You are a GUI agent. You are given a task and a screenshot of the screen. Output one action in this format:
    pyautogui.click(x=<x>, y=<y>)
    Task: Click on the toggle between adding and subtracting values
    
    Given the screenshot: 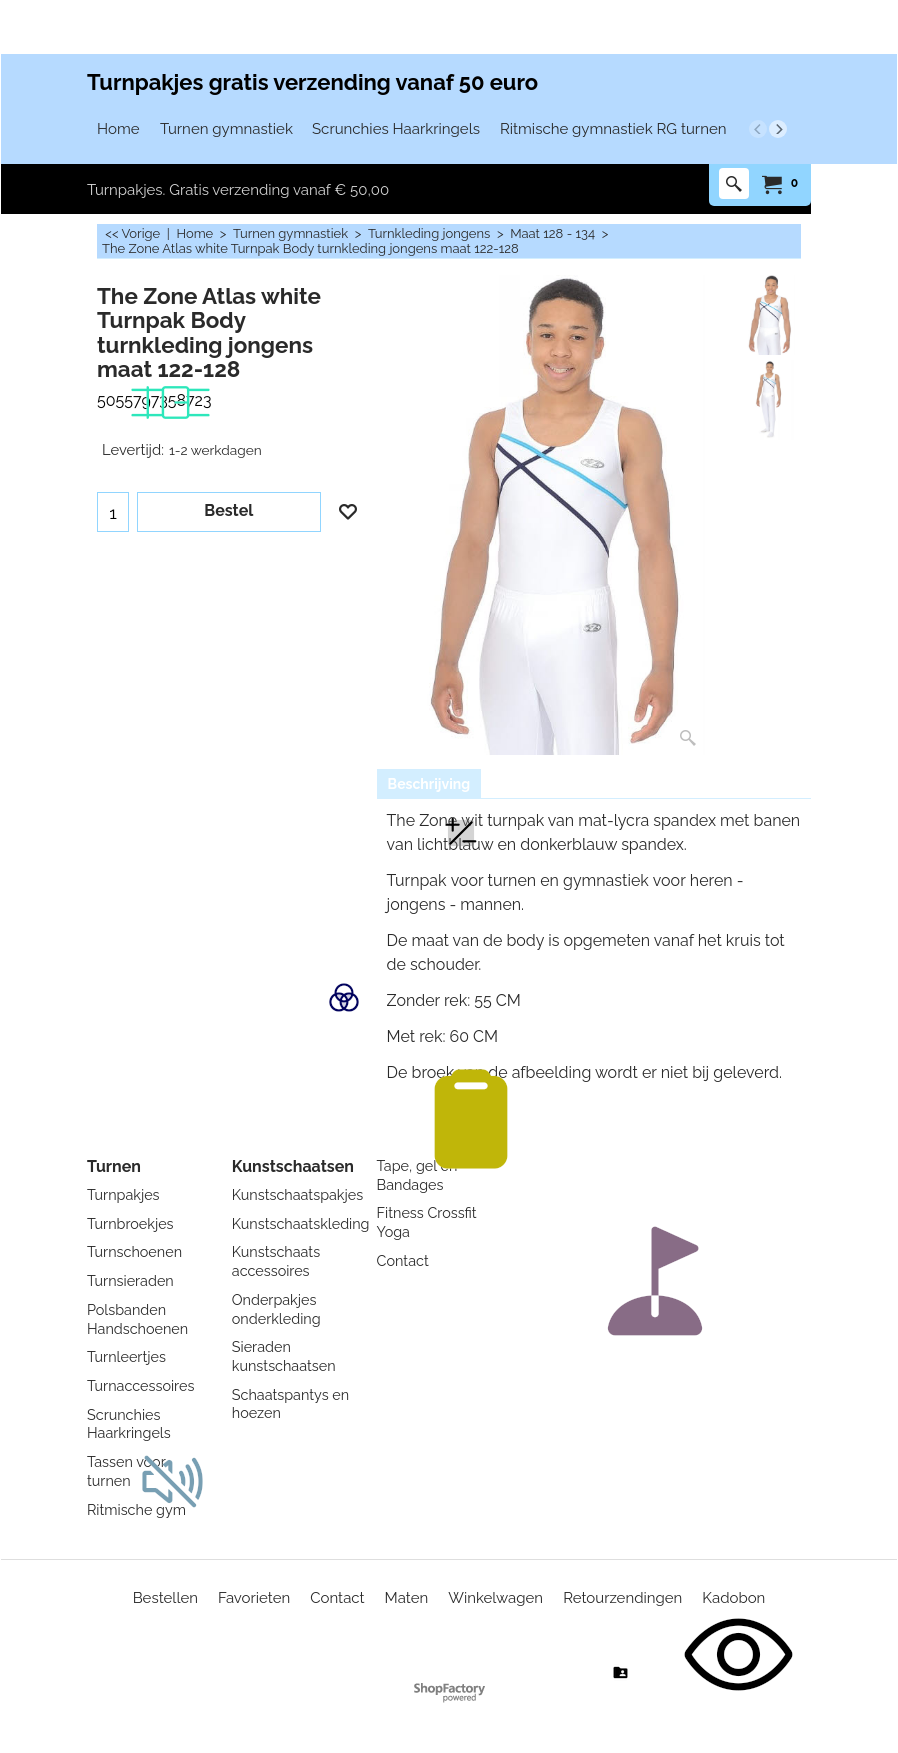 What is the action you would take?
    pyautogui.click(x=461, y=833)
    